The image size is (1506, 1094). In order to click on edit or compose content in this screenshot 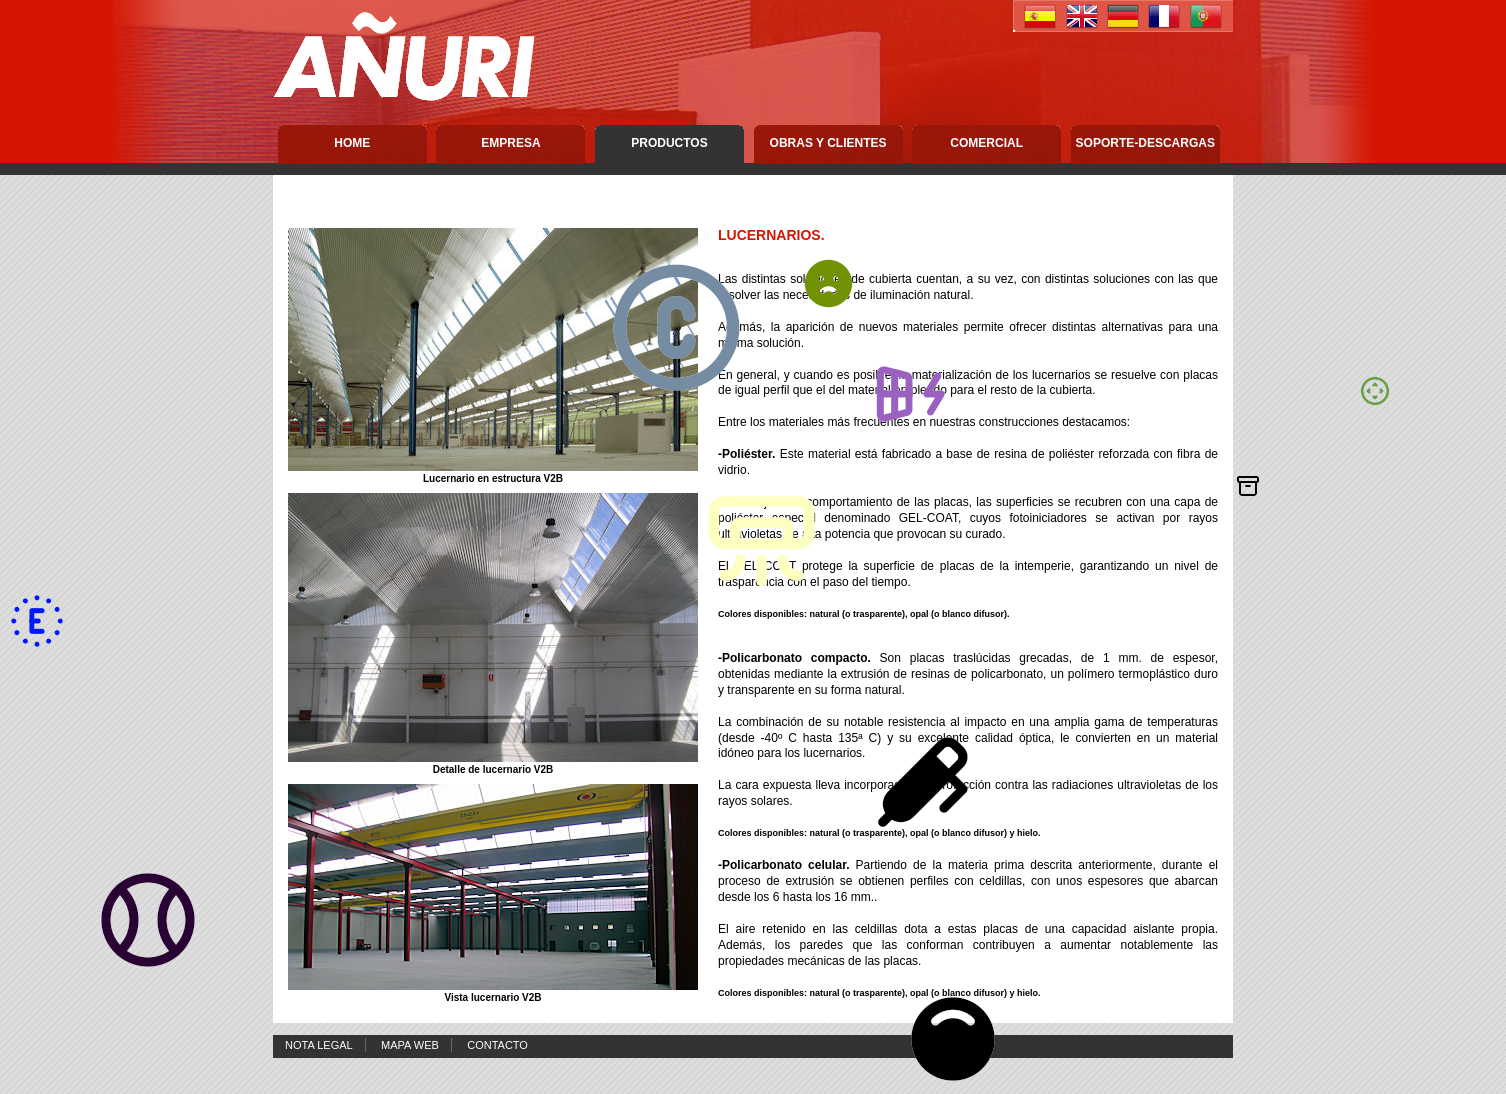, I will do `click(920, 784)`.